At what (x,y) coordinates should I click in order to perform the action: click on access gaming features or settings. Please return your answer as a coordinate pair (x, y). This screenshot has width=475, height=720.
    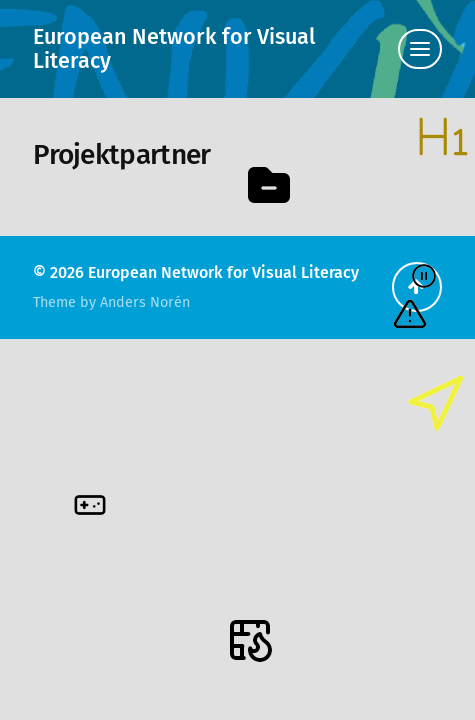
    Looking at the image, I should click on (90, 505).